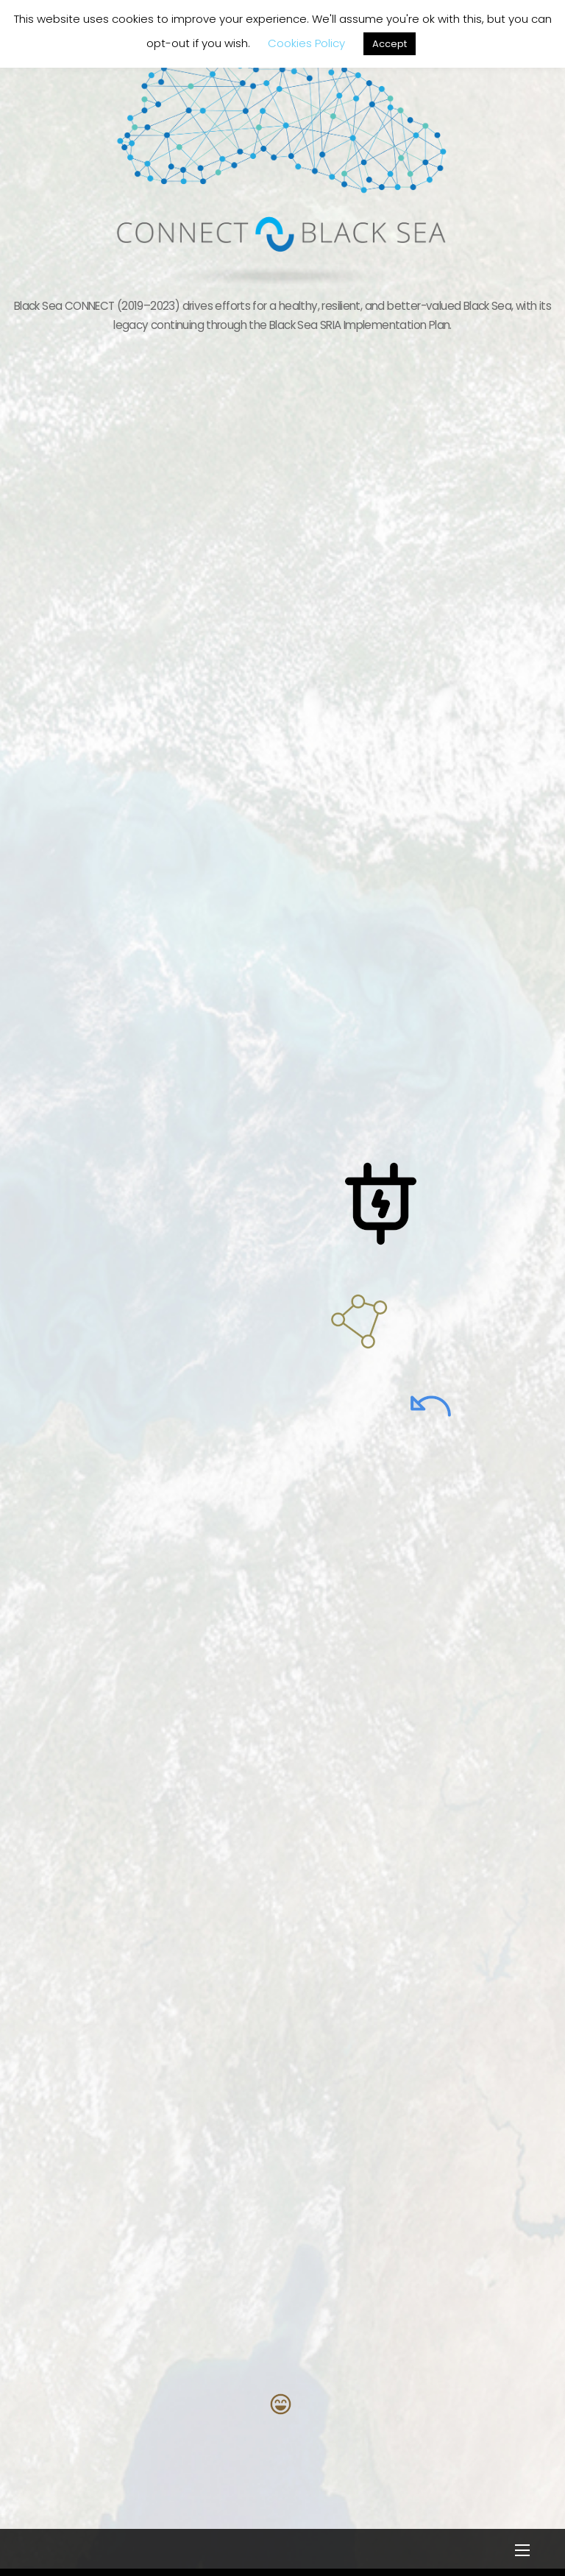 This screenshot has height=2576, width=565. I want to click on device is currently charging, so click(380, 1203).